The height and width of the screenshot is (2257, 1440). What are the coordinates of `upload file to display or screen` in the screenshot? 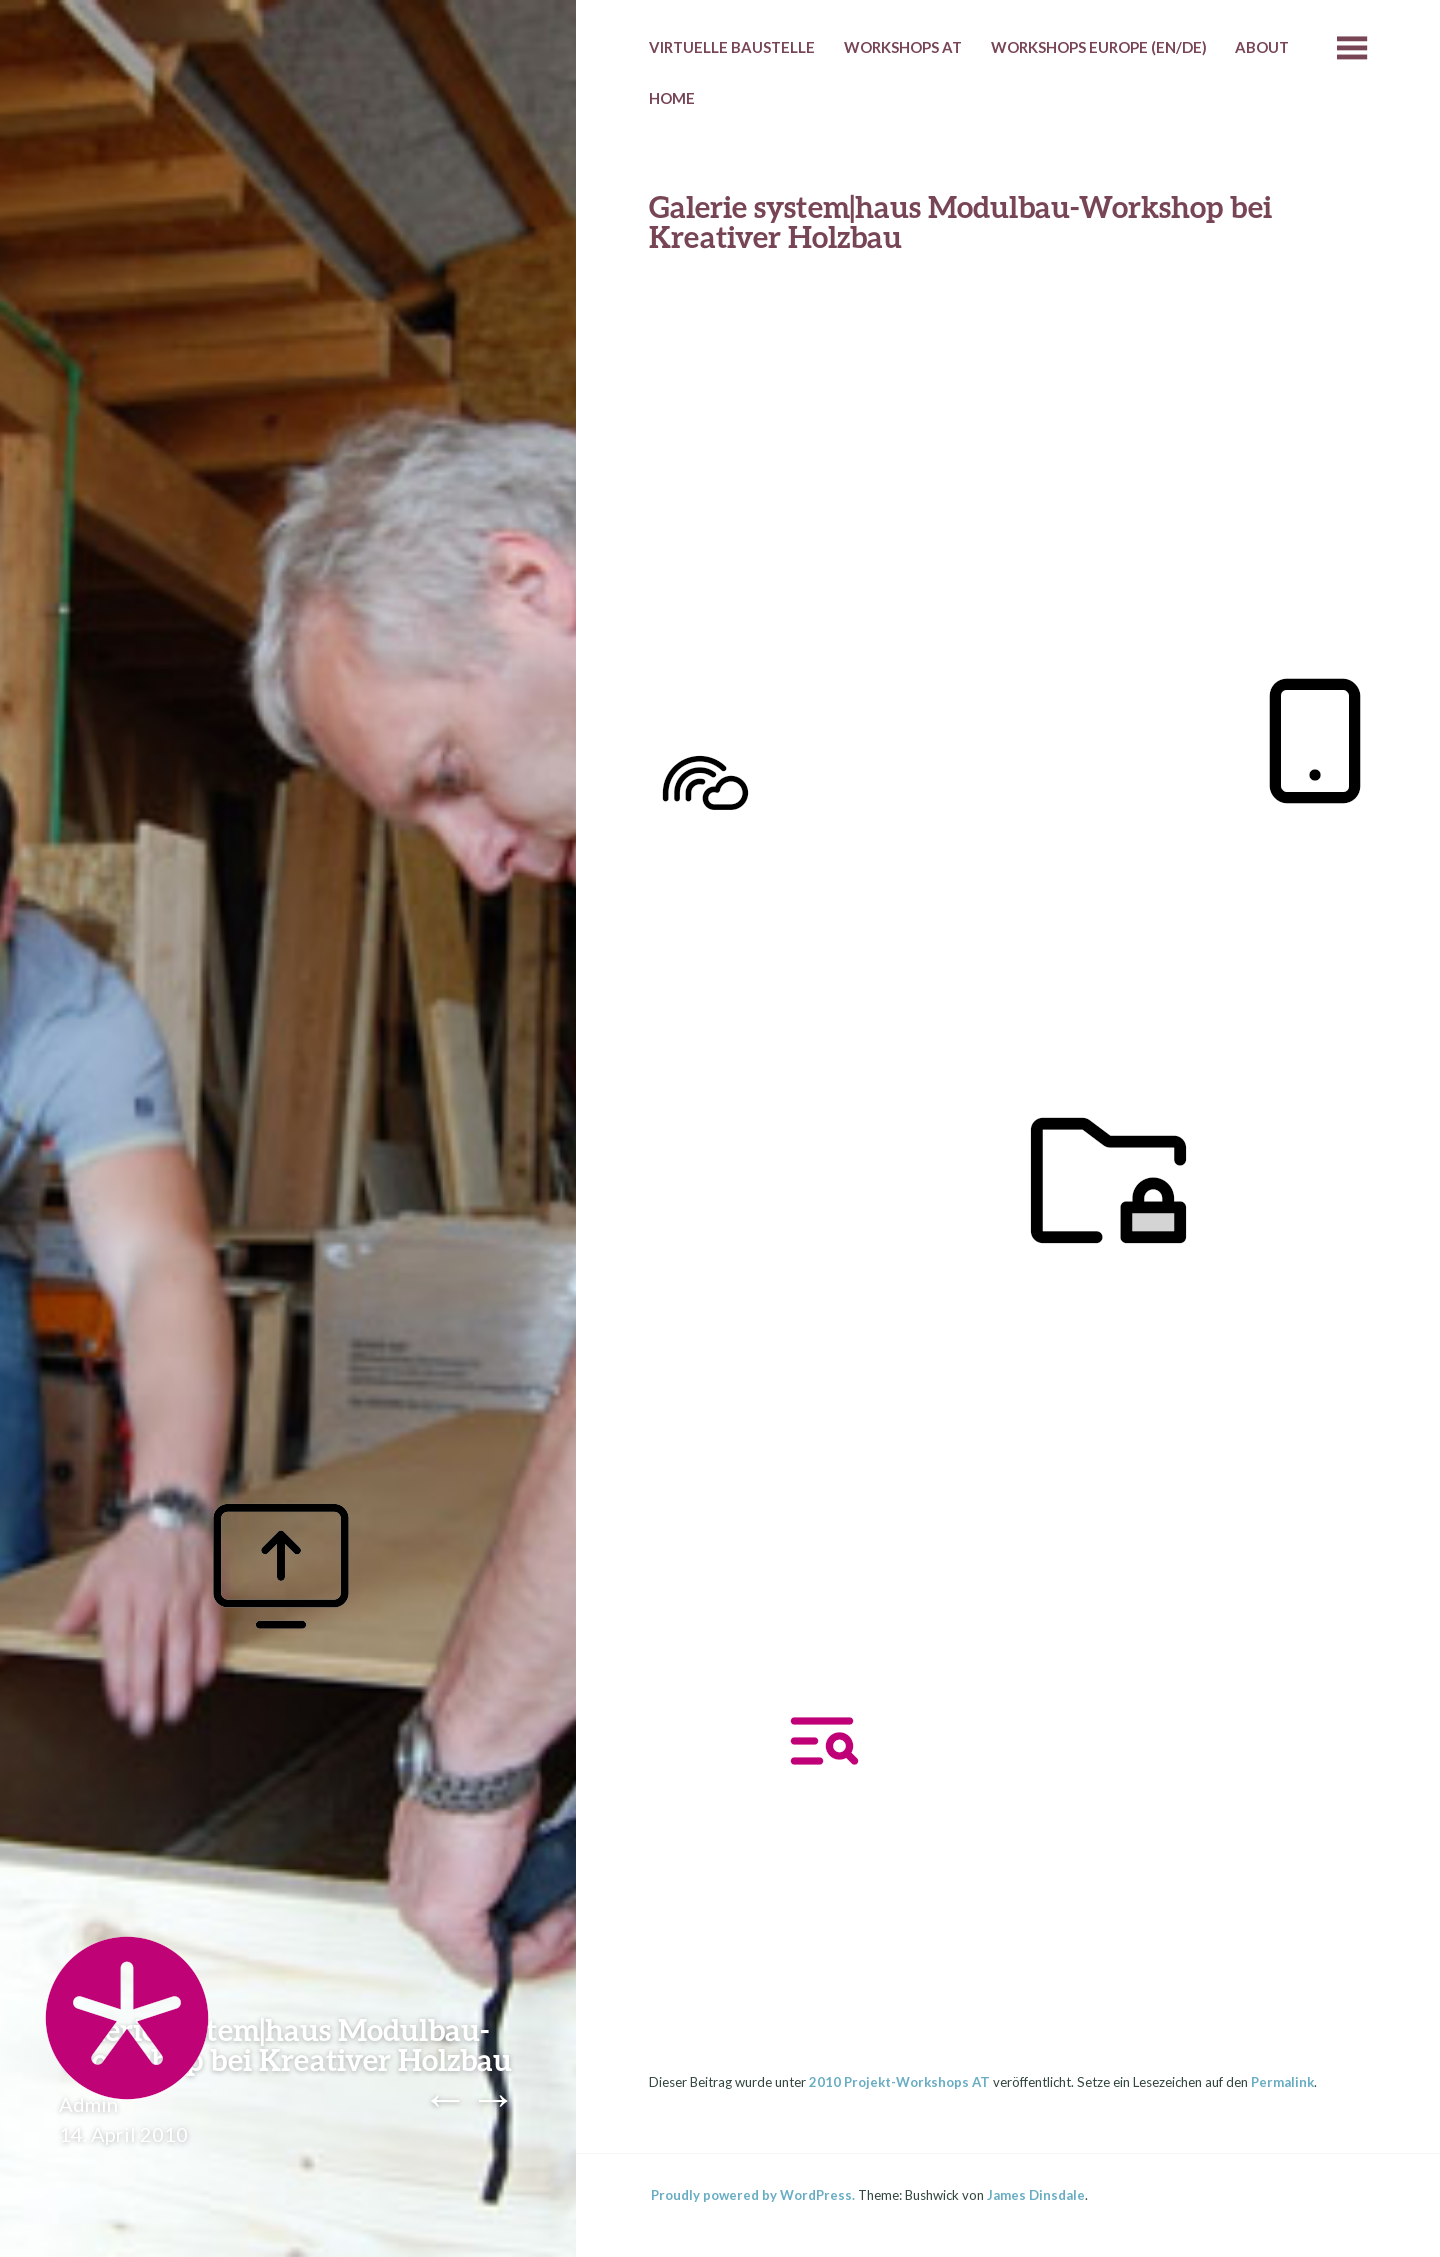 It's located at (281, 1561).